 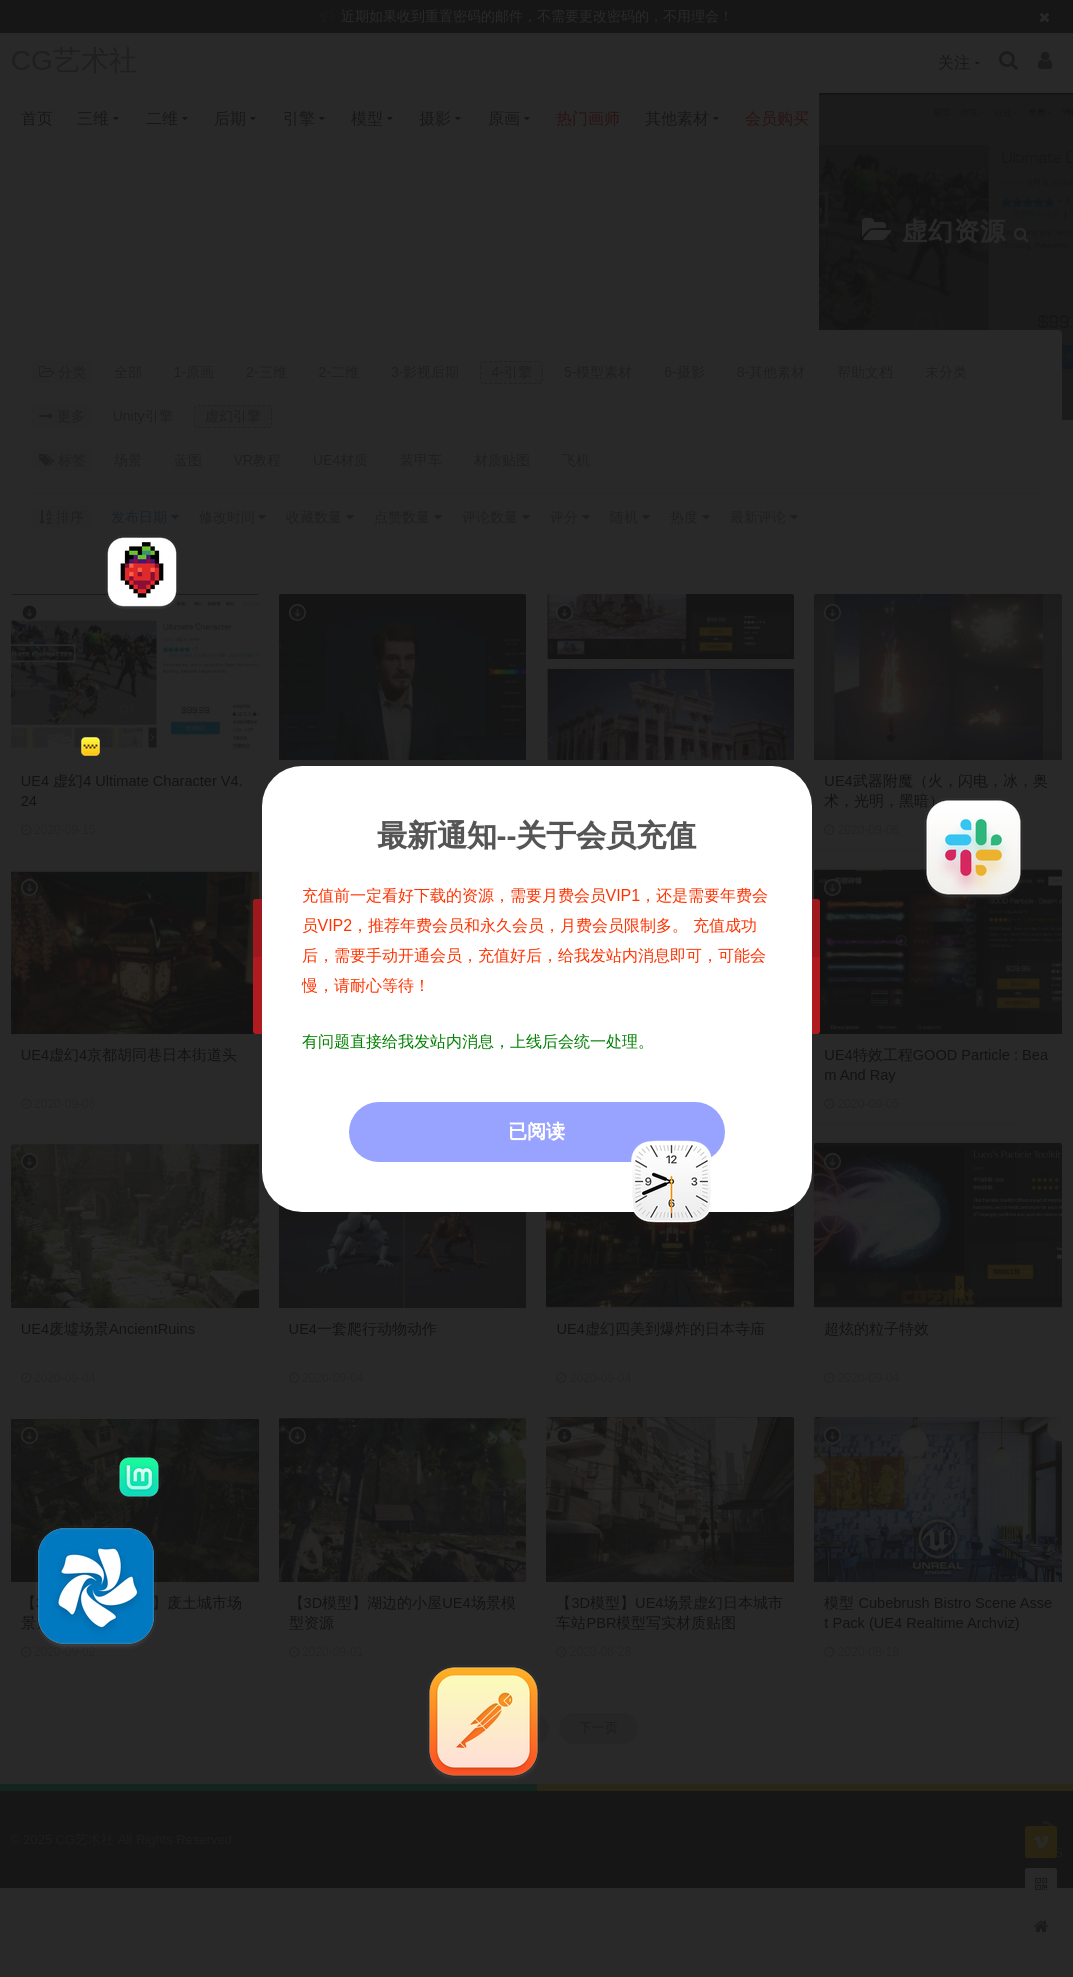 I want to click on open taxi or ride-hailing app, so click(x=90, y=746).